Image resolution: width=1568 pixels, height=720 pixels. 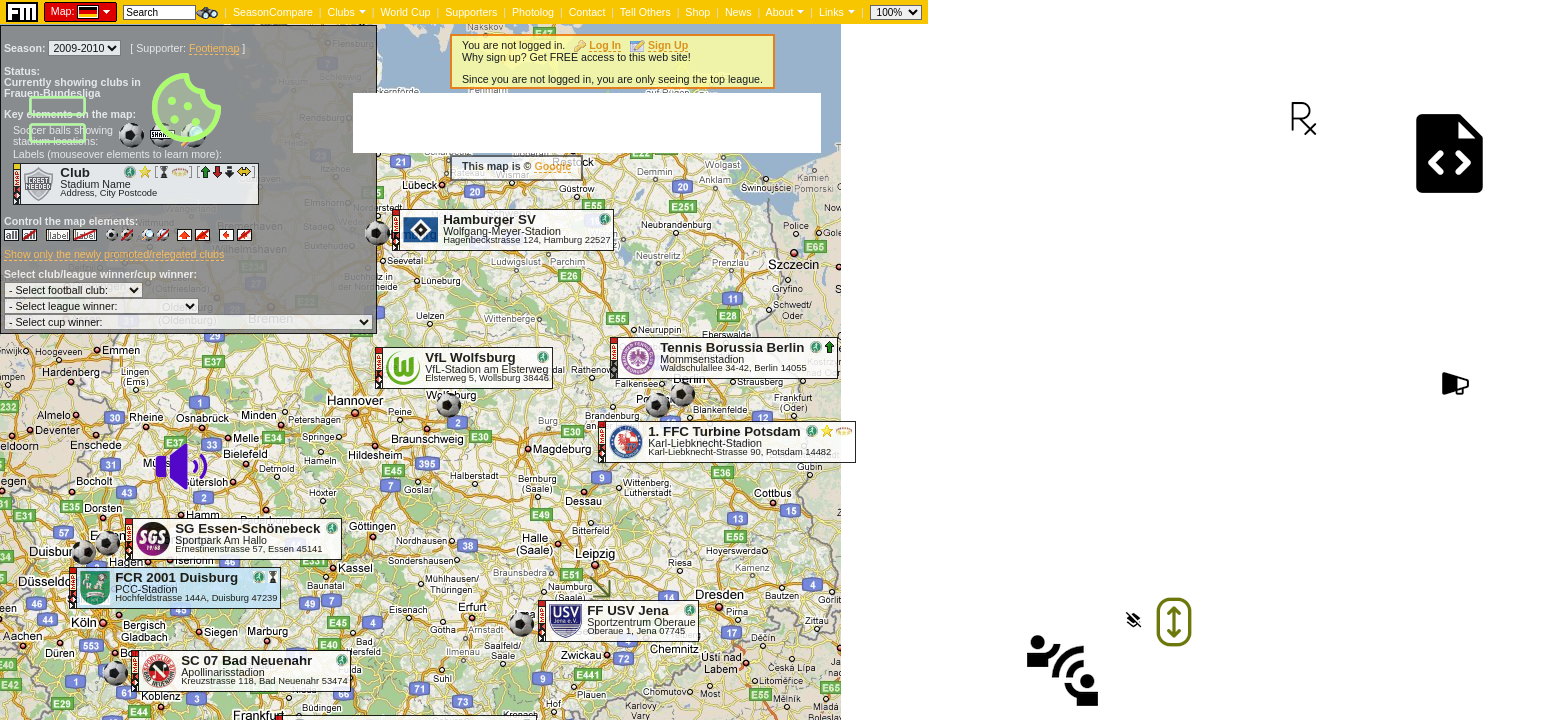 I want to click on manage cookie preferences and privacy settings, so click(x=186, y=107).